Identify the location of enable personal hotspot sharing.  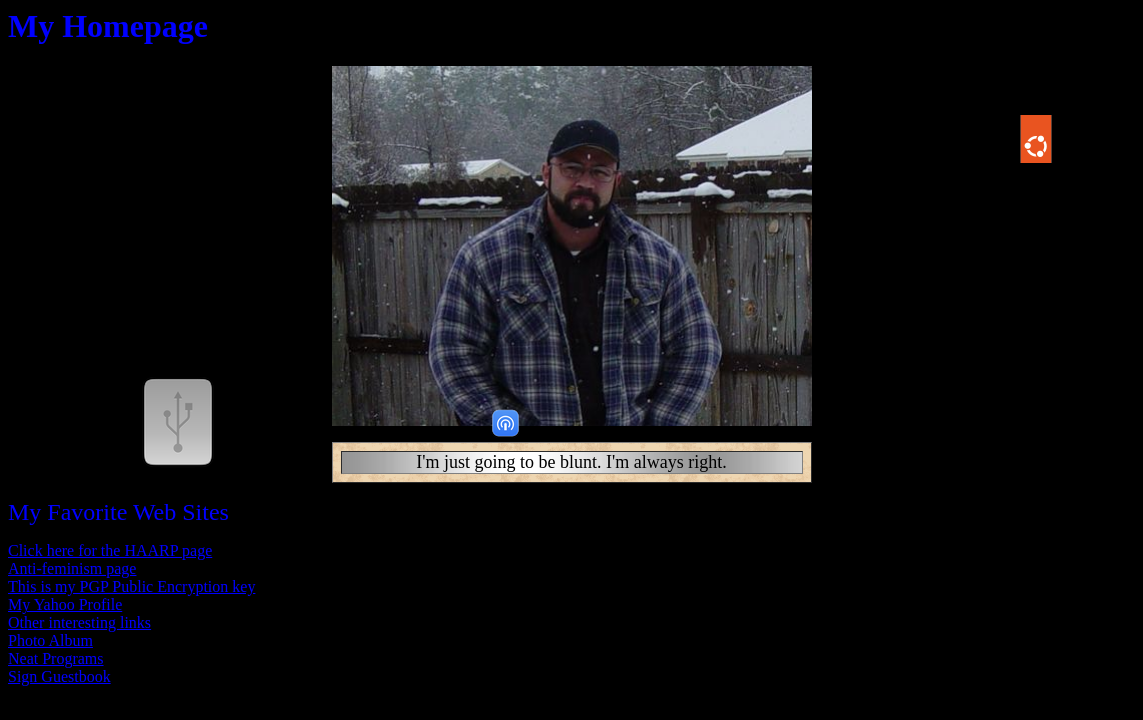
(505, 423).